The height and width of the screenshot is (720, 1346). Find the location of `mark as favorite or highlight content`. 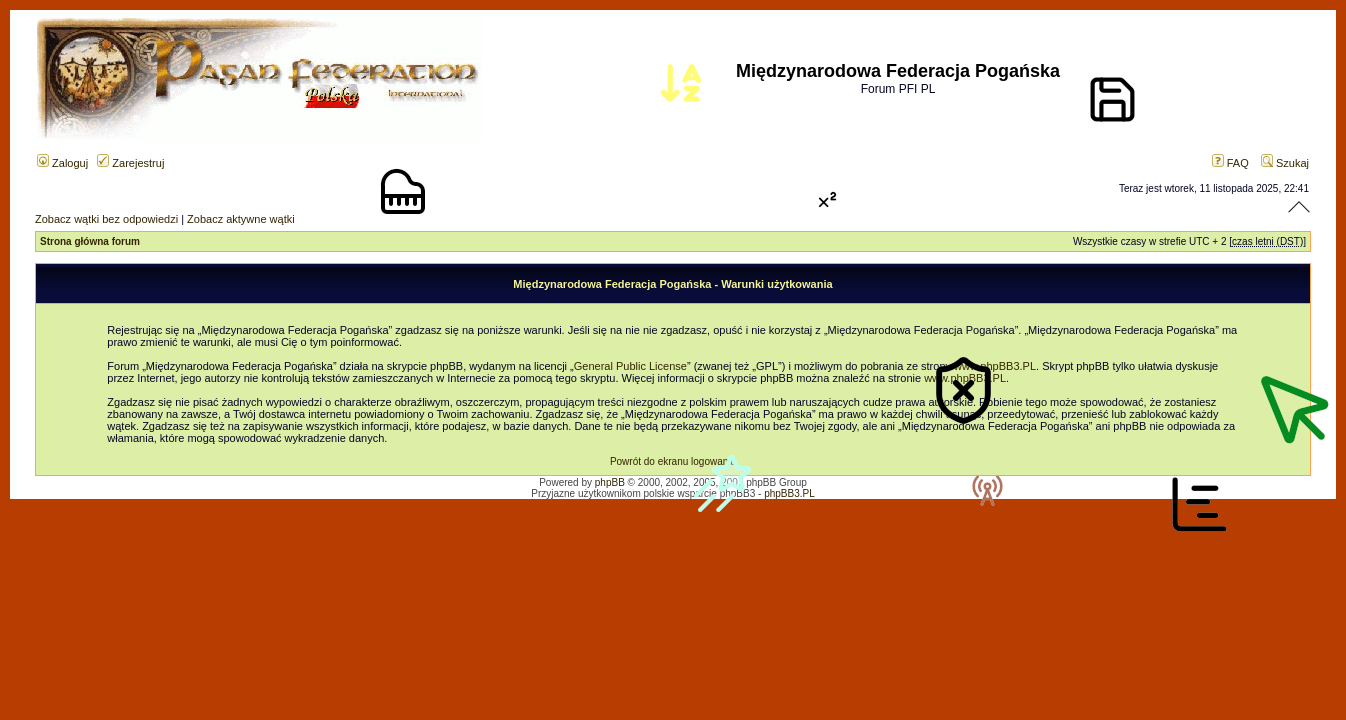

mark as favorite or highlight content is located at coordinates (722, 483).